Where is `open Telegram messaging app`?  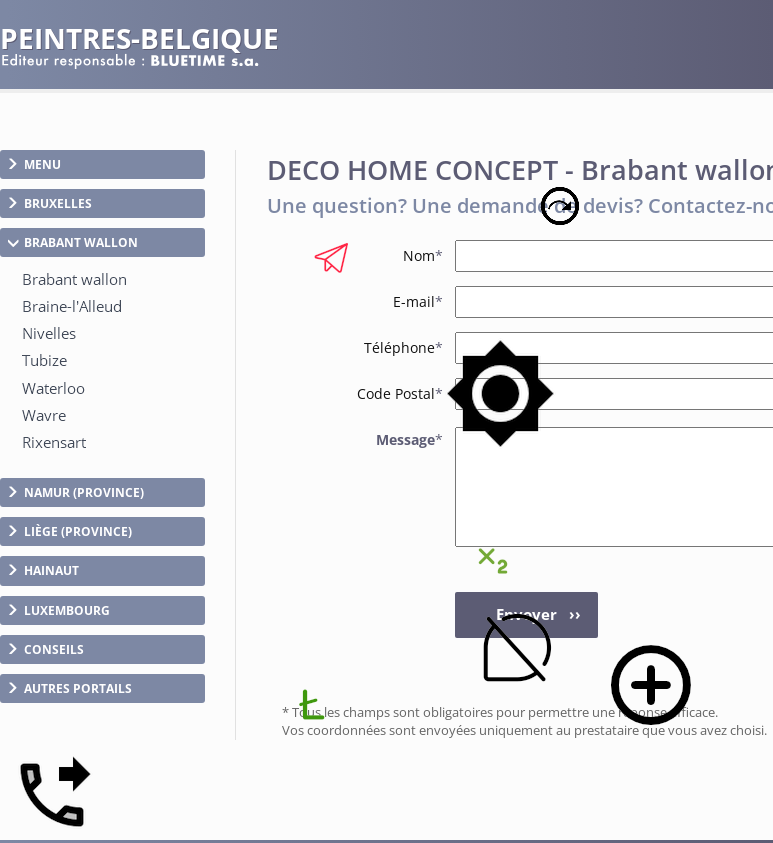 open Telegram messaging app is located at coordinates (332, 258).